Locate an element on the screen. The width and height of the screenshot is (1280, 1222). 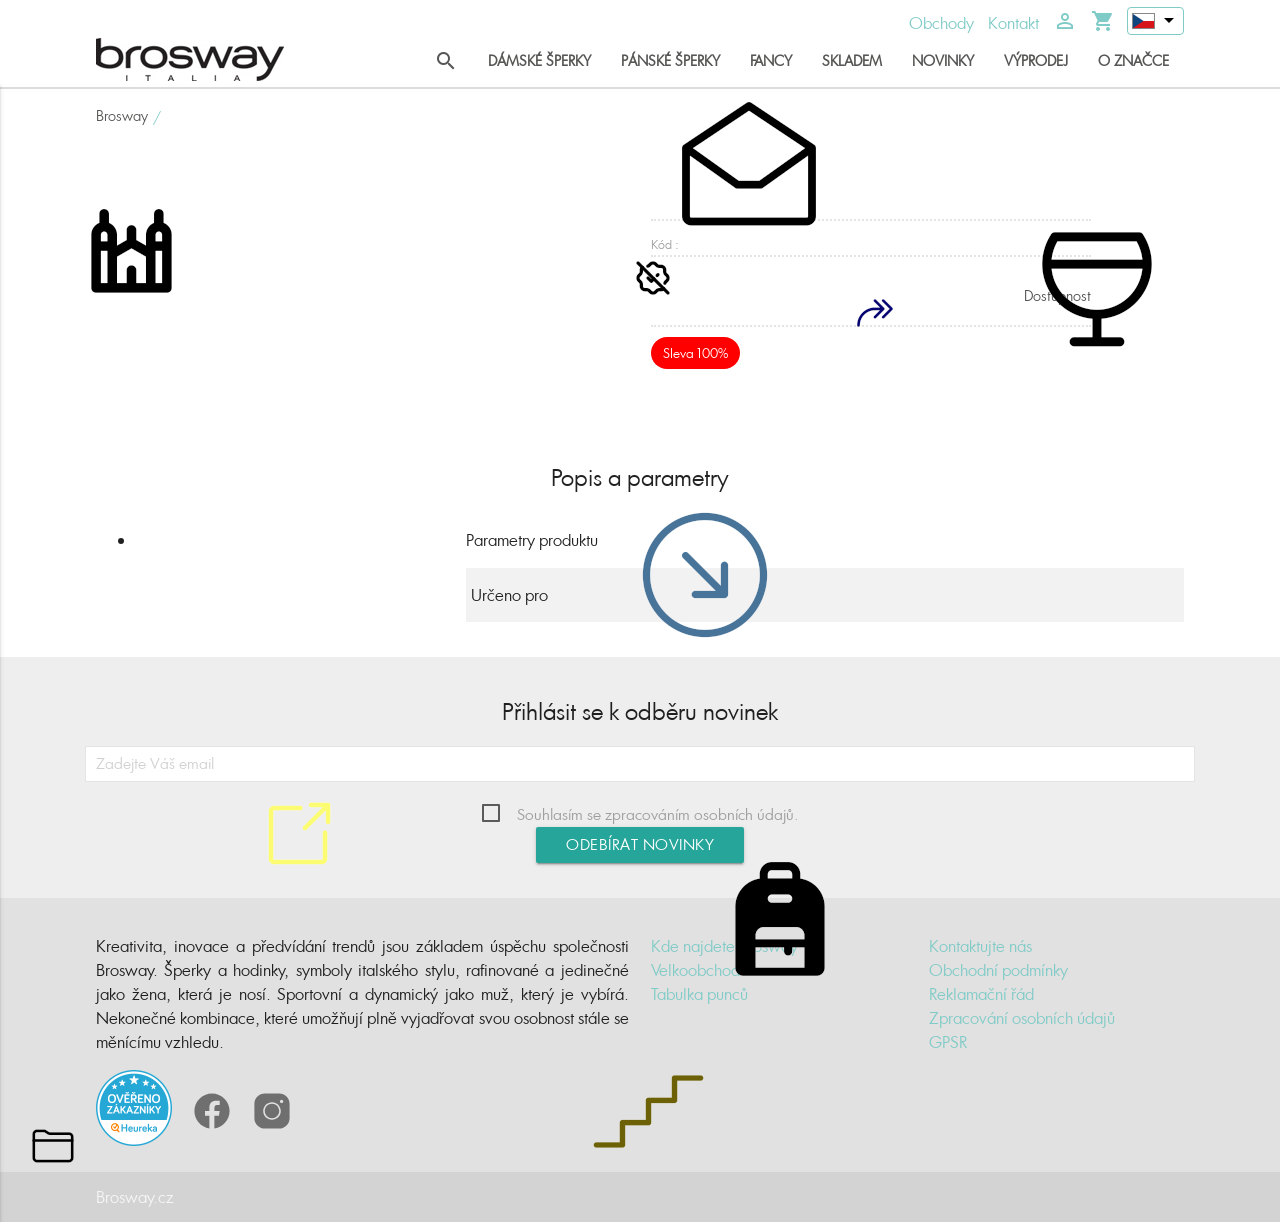
access your inventory or storage is located at coordinates (780, 923).